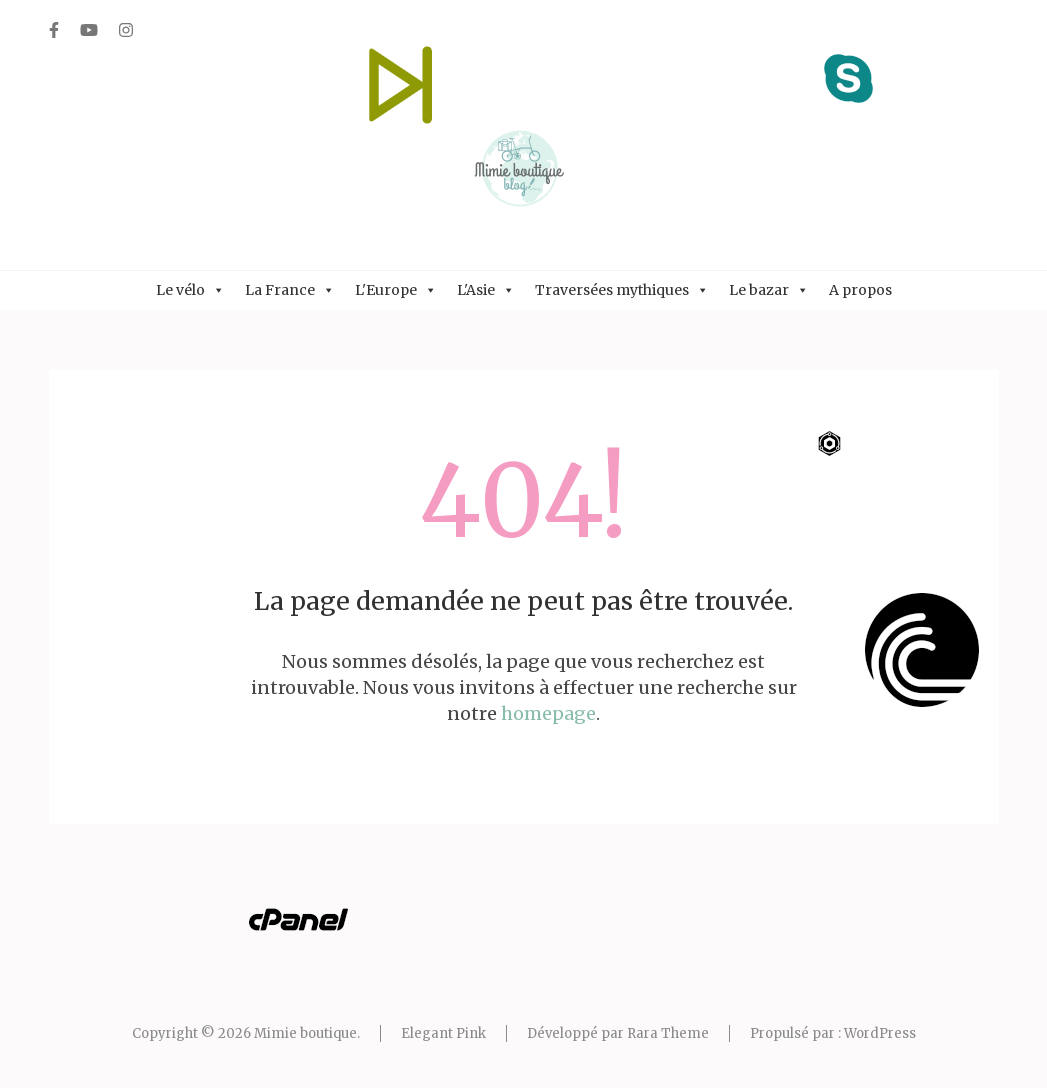  I want to click on access cPanel web hosting control panel, so click(298, 919).